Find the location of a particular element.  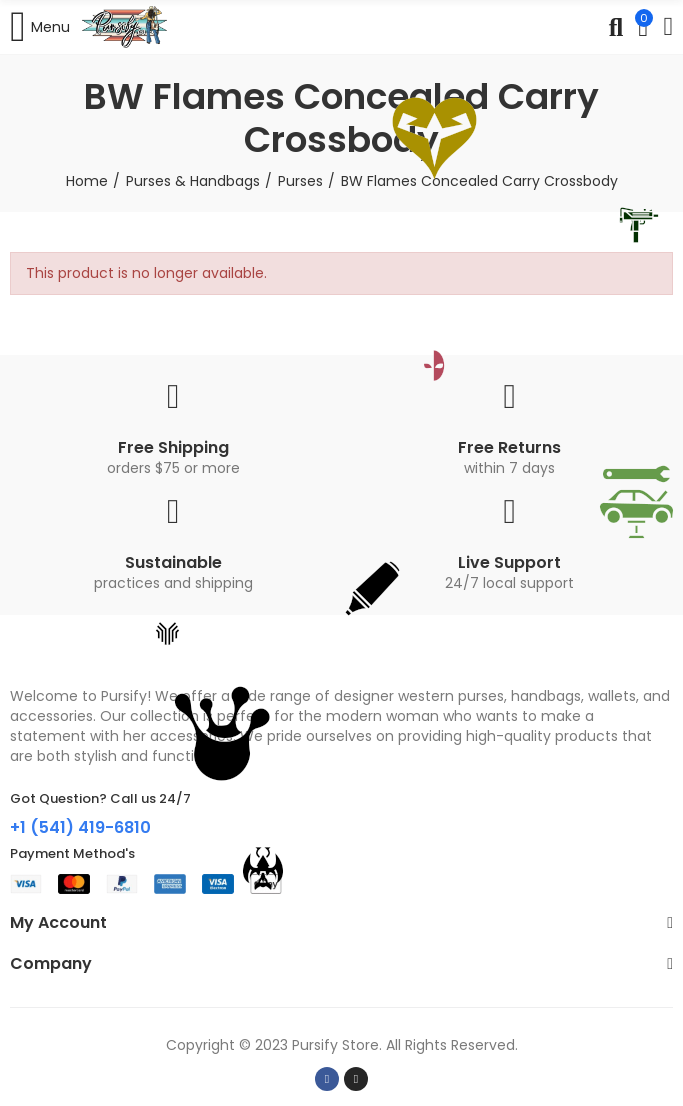

access vehicle repair or maintenance services is located at coordinates (636, 501).